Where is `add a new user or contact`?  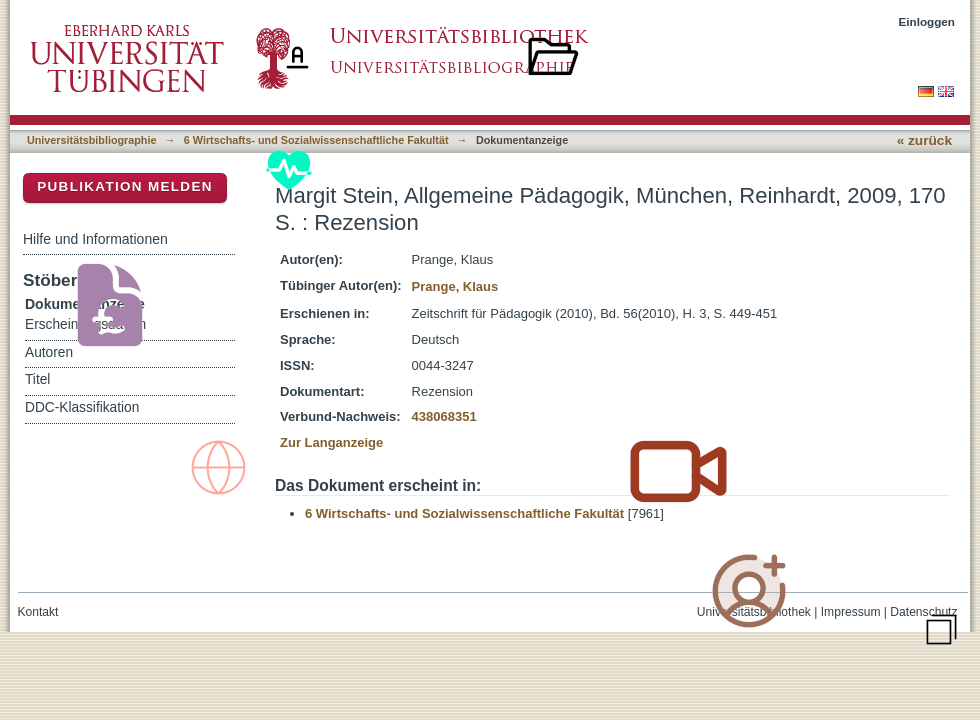
add a new user or contact is located at coordinates (749, 591).